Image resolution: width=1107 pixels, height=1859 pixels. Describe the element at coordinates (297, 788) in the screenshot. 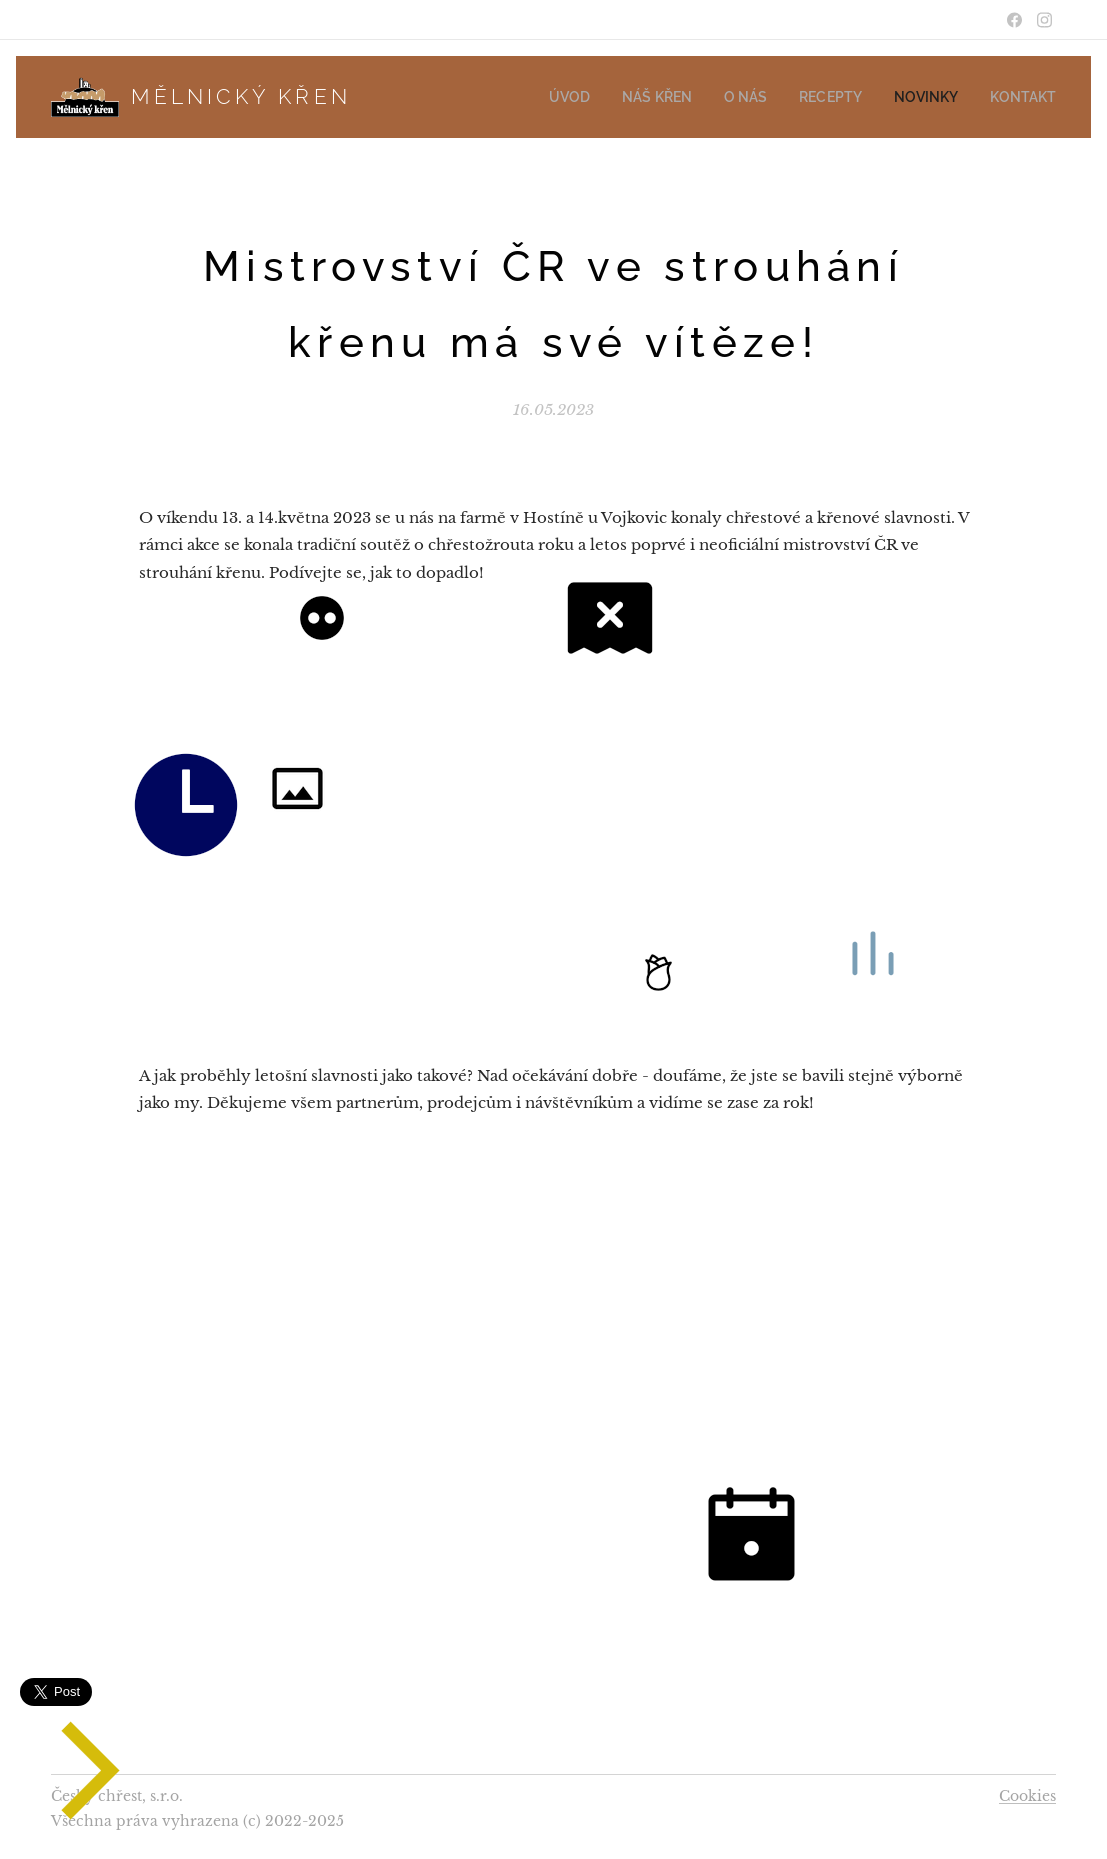

I see `view image at actual size` at that location.